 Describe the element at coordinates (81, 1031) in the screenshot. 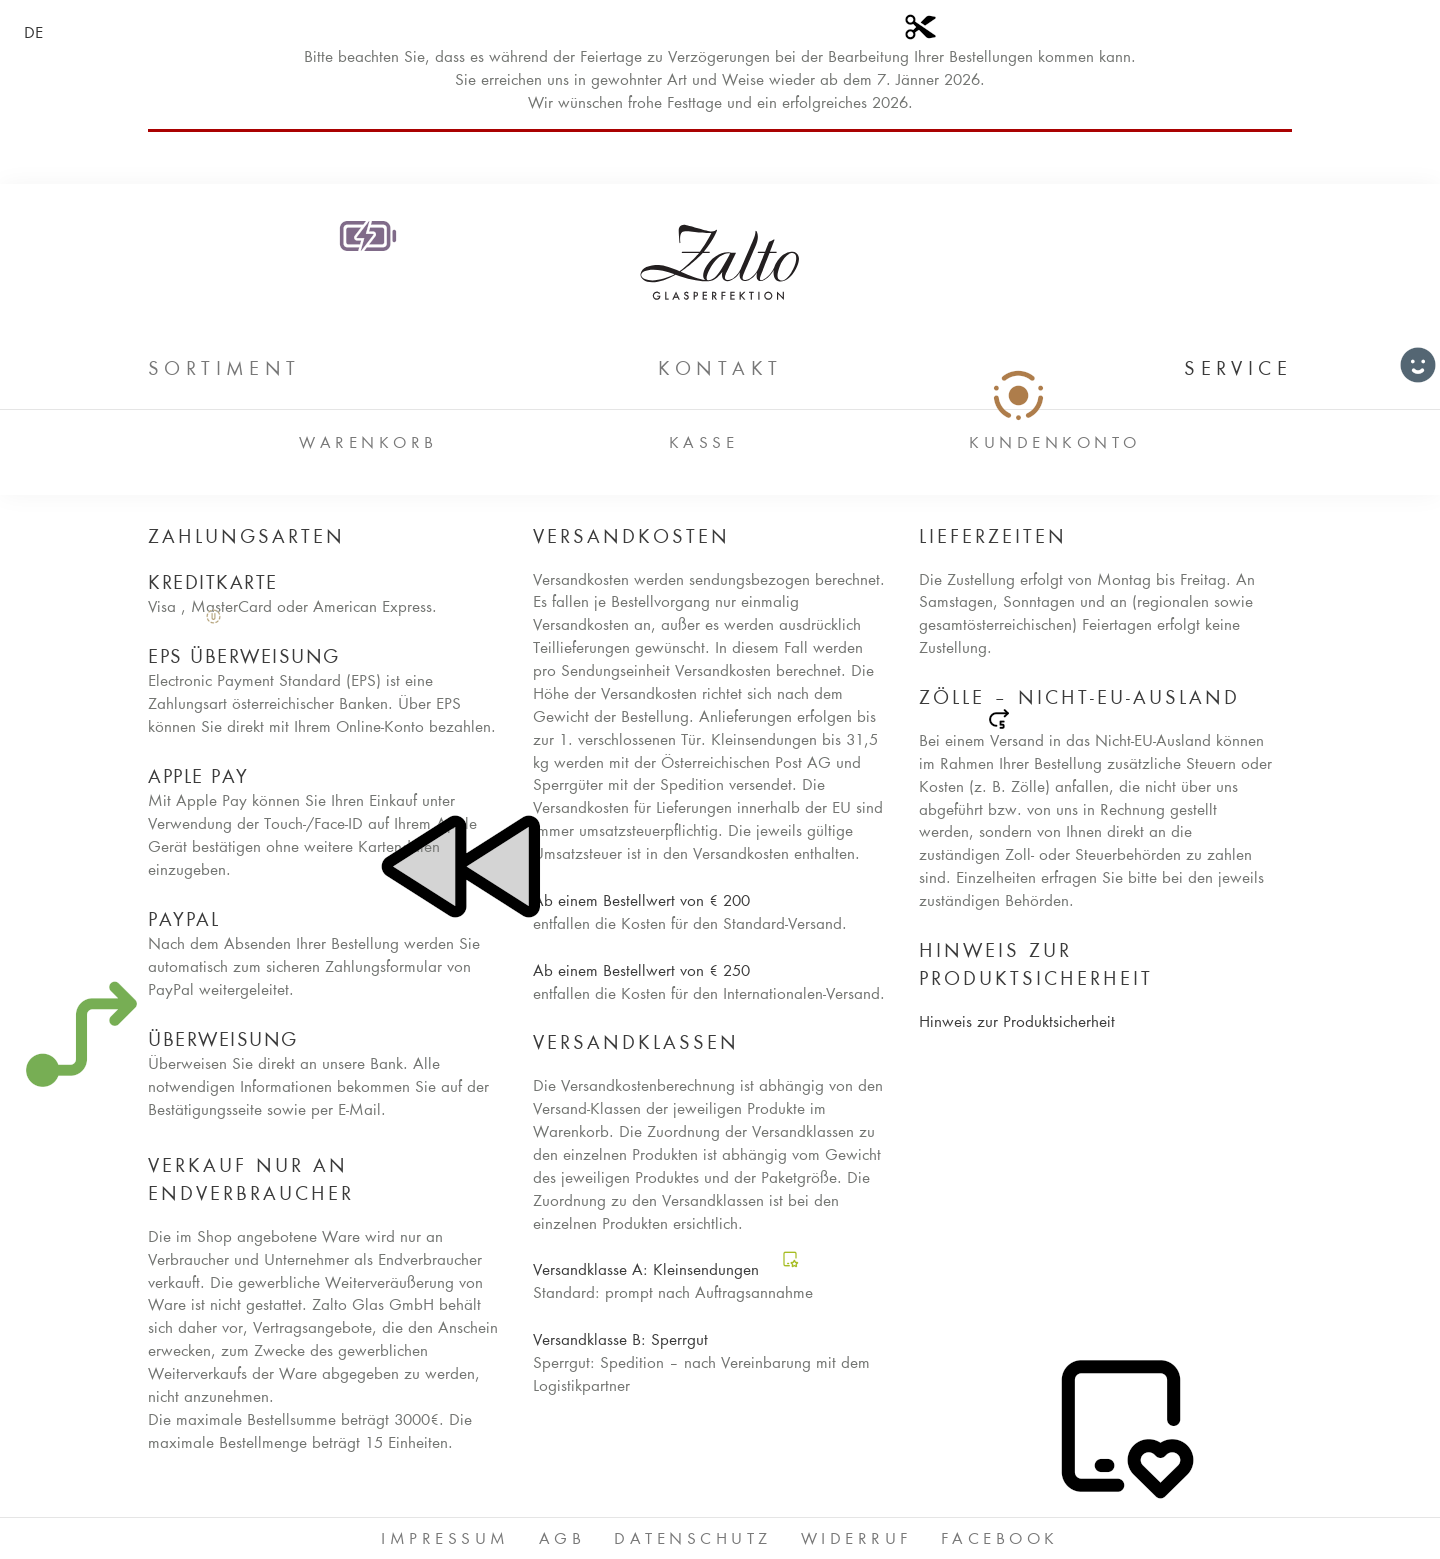

I see `follow a guided path or tutorial` at that location.